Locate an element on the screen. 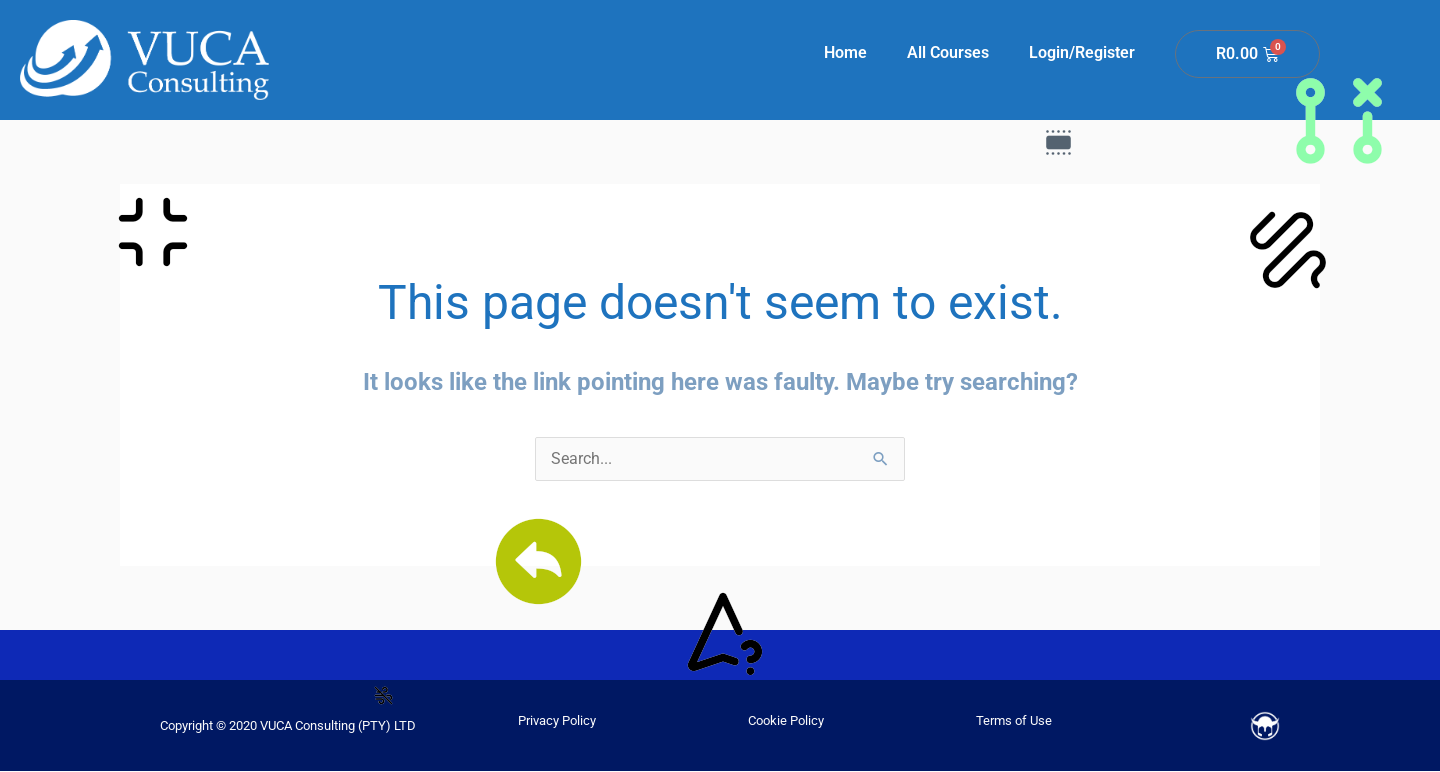  a closed or rejected pull request is located at coordinates (1339, 121).